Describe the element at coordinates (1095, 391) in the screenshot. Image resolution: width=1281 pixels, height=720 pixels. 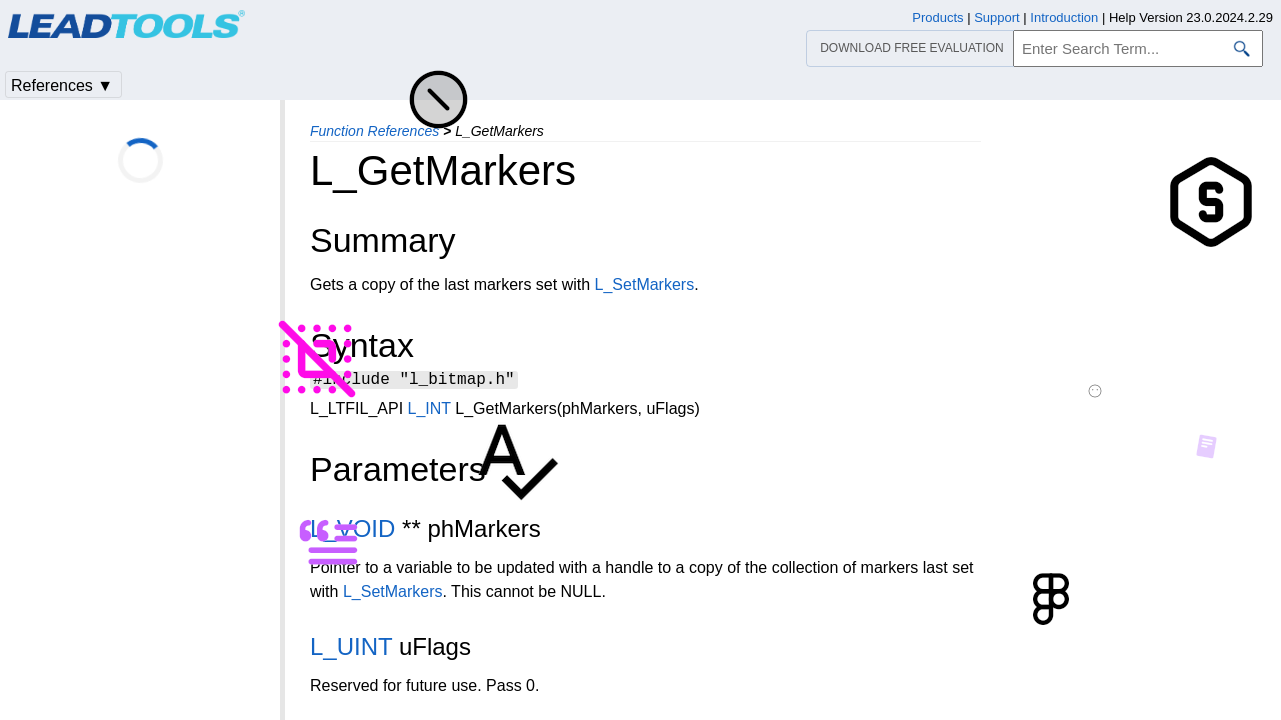
I see `indicates neutral or no reaction` at that location.